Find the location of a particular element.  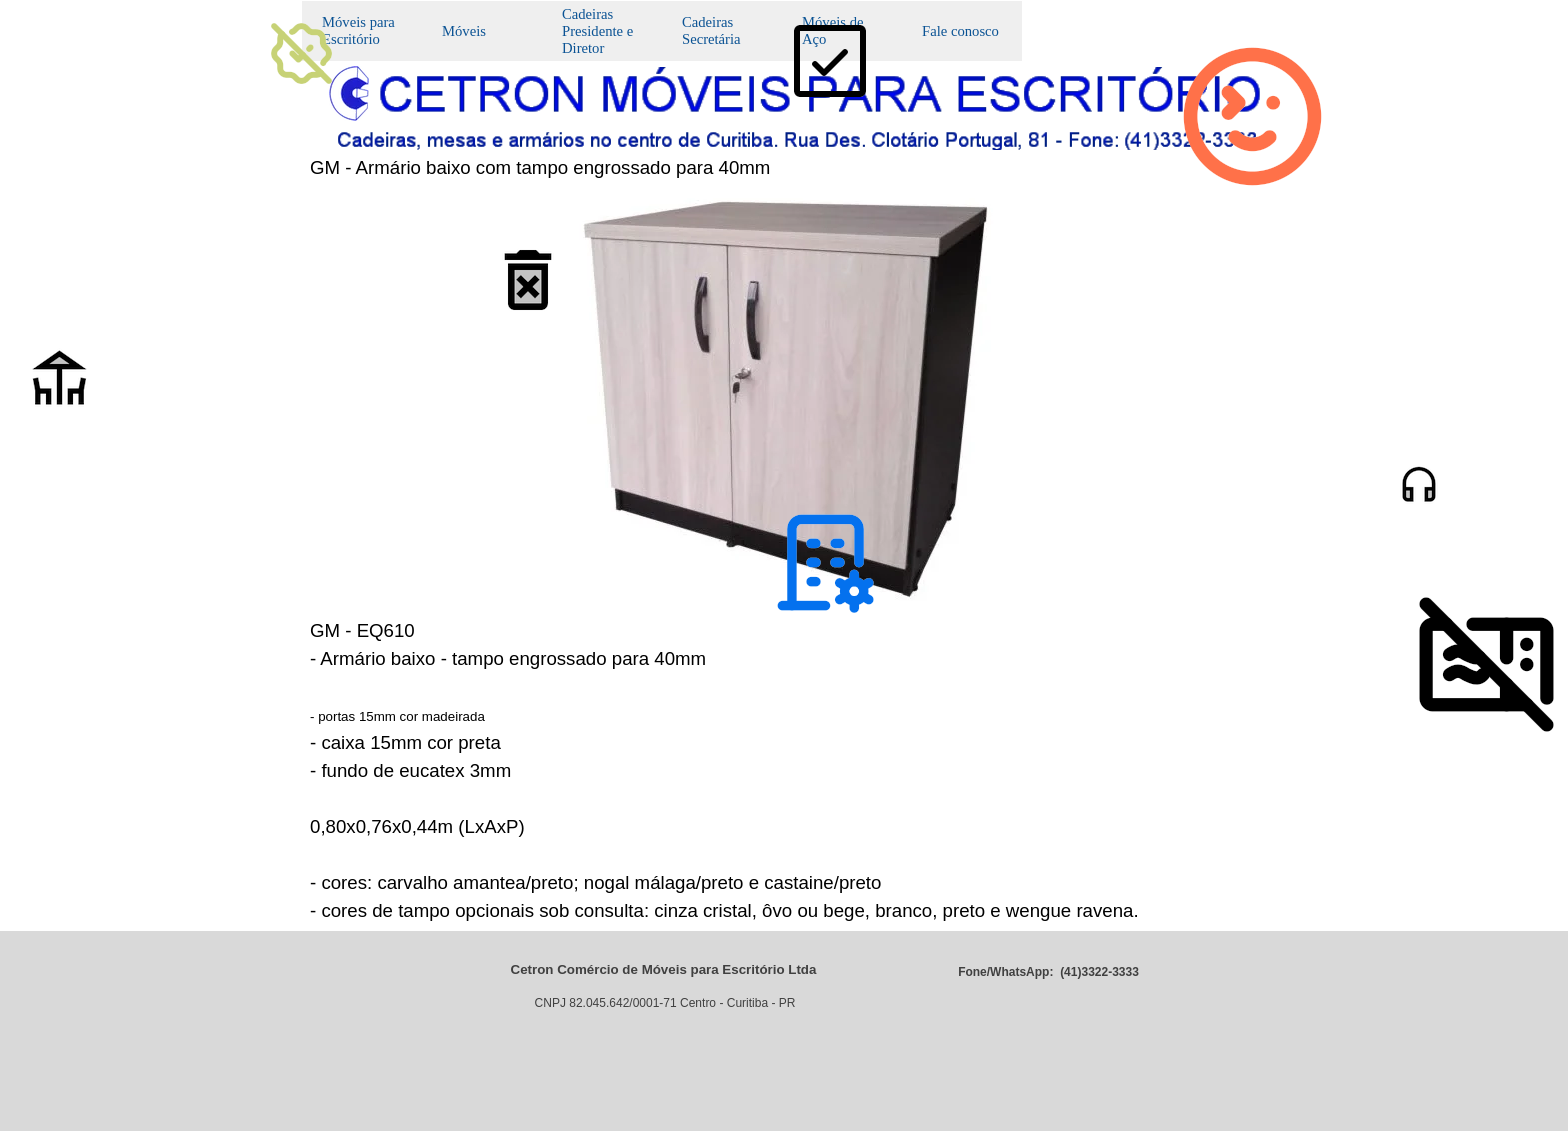

add a playful or winking emoji to your message is located at coordinates (1252, 116).